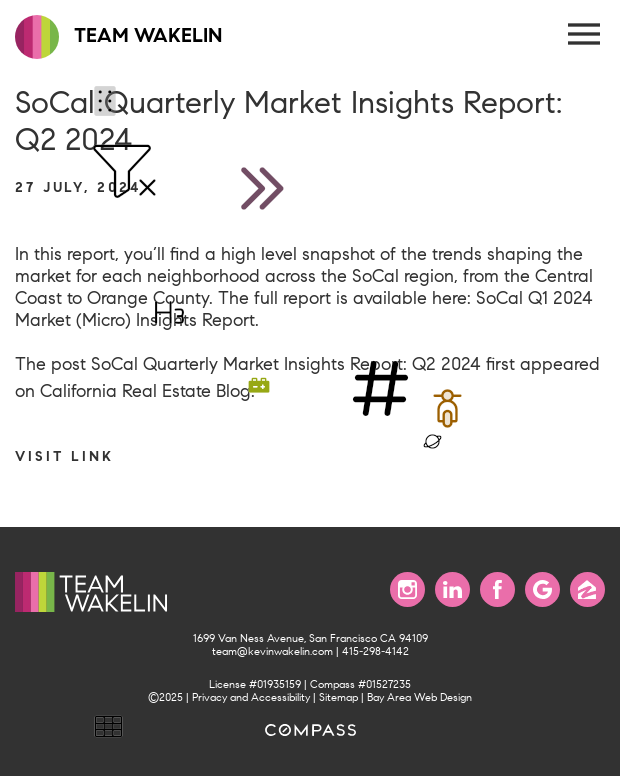 The width and height of the screenshot is (620, 776). I want to click on clear all filters, so click(122, 169).